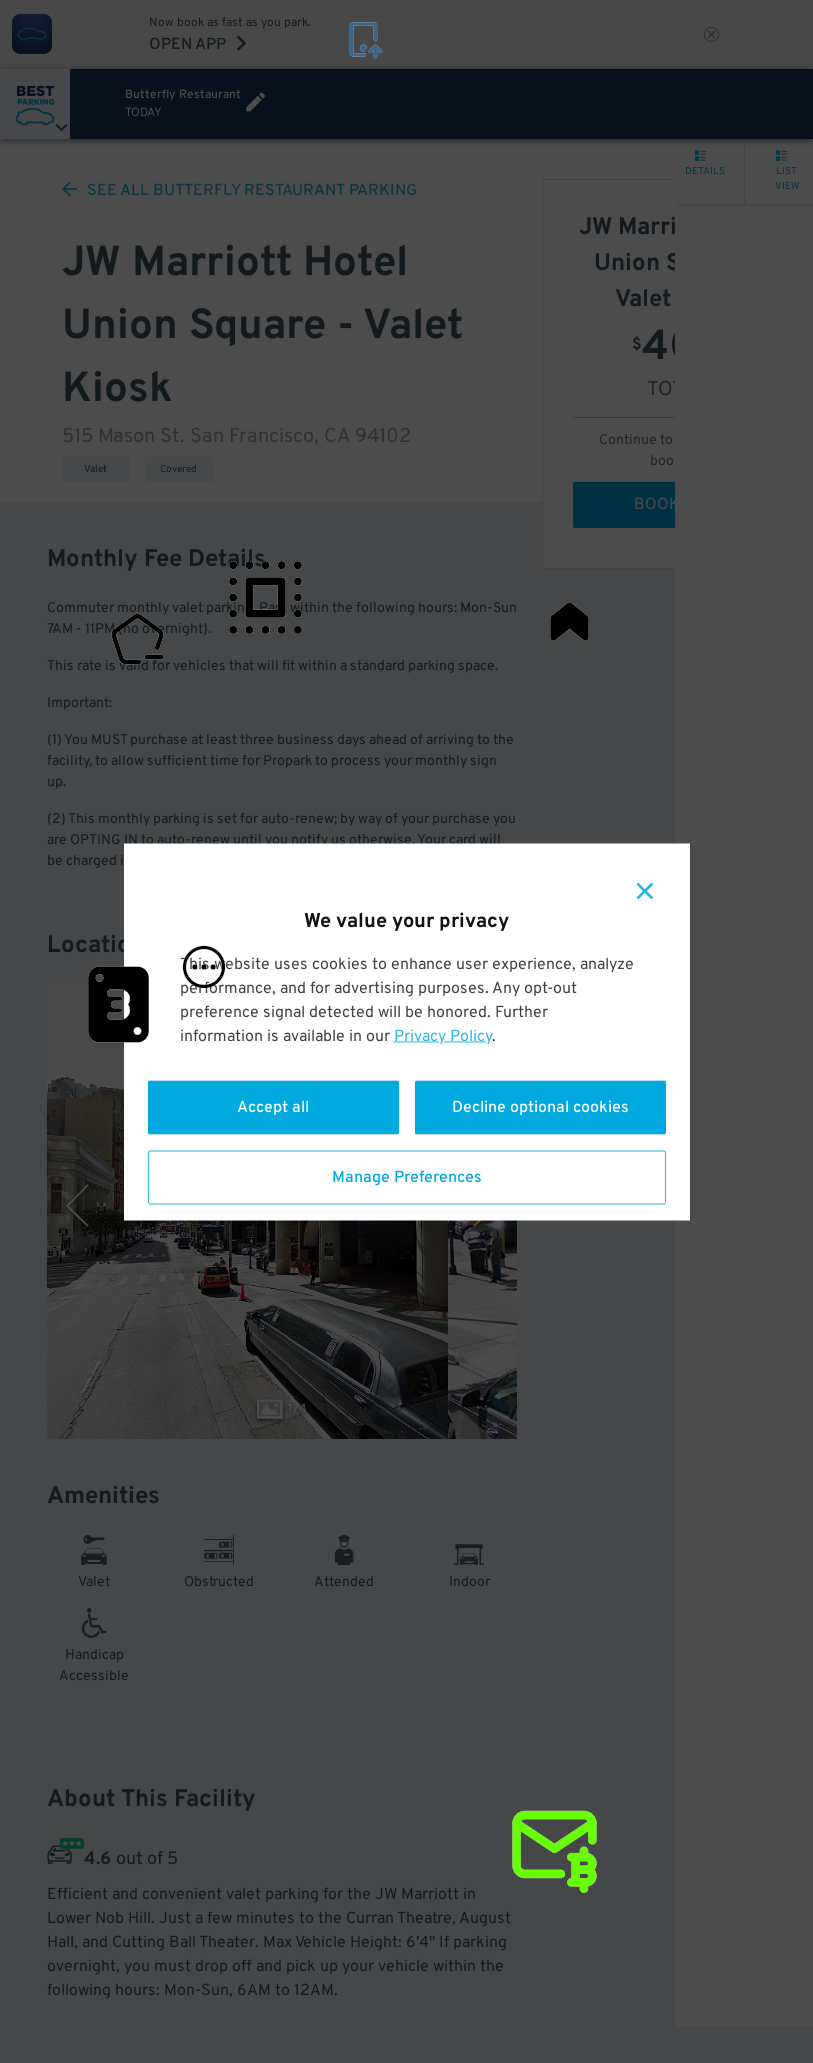 The width and height of the screenshot is (813, 2063). Describe the element at coordinates (137, 640) in the screenshot. I see `remove a selected shape` at that location.